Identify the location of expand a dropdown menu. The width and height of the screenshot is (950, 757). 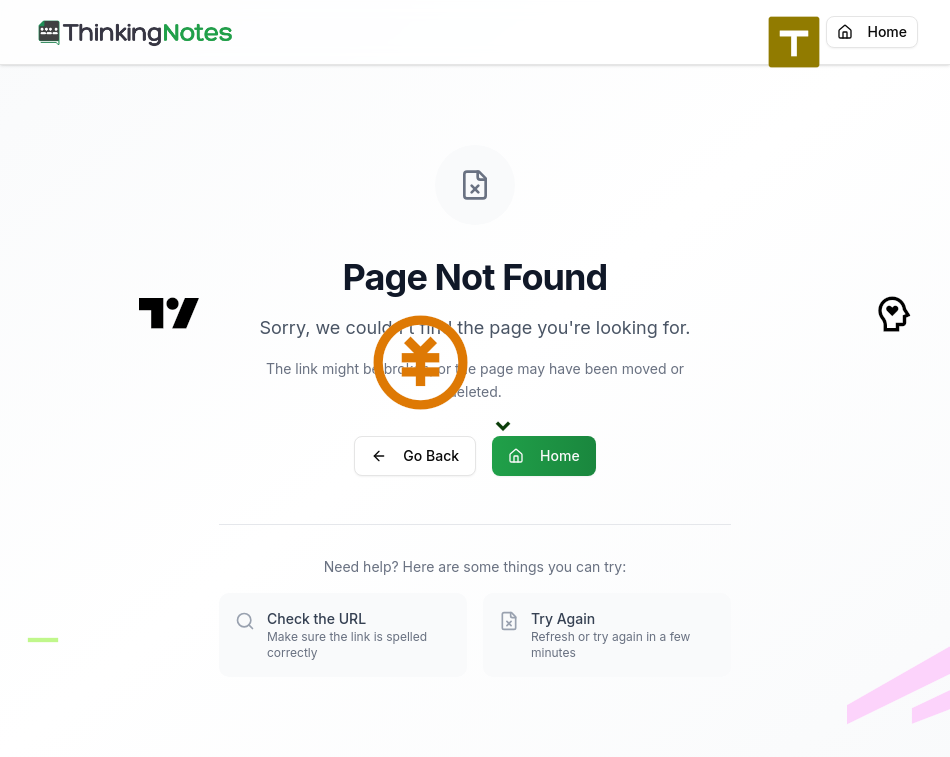
(503, 426).